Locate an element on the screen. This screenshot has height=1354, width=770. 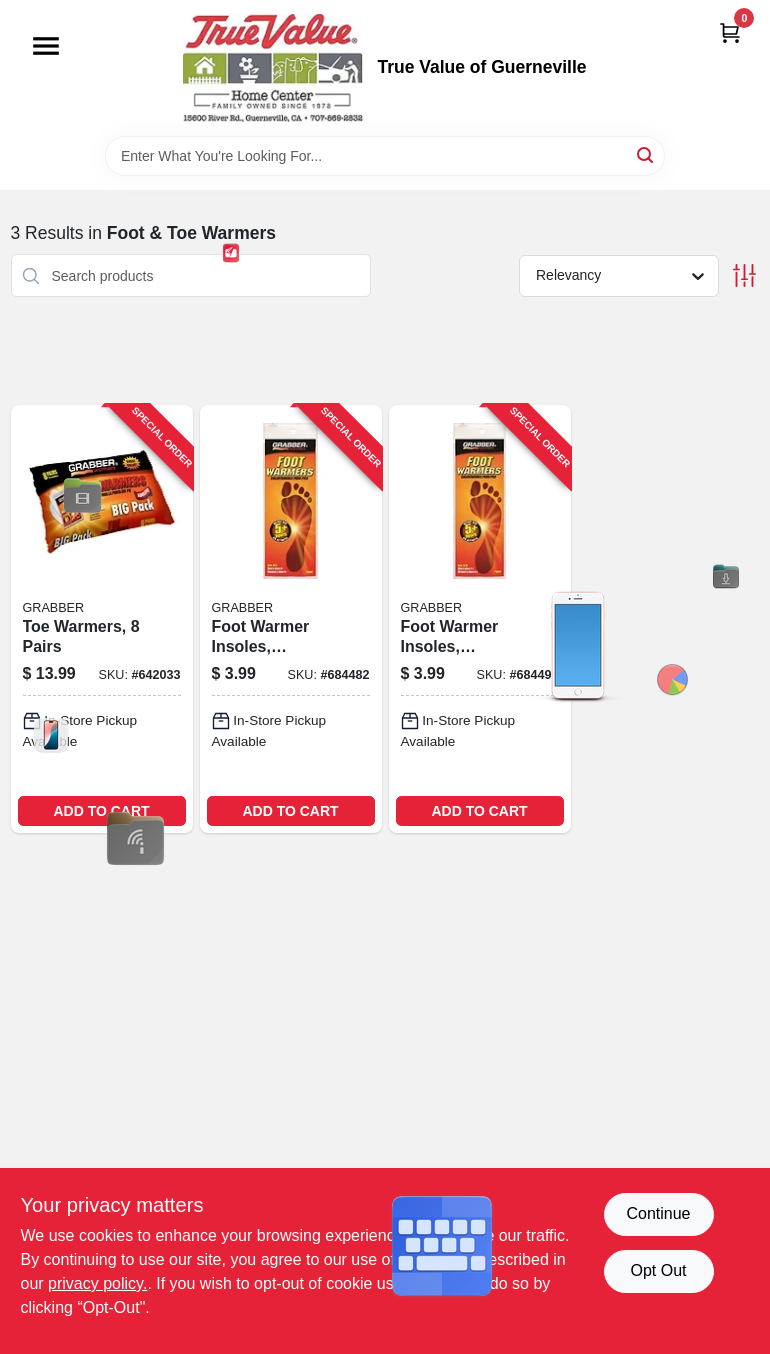
open disk usage analyzer is located at coordinates (672, 679).